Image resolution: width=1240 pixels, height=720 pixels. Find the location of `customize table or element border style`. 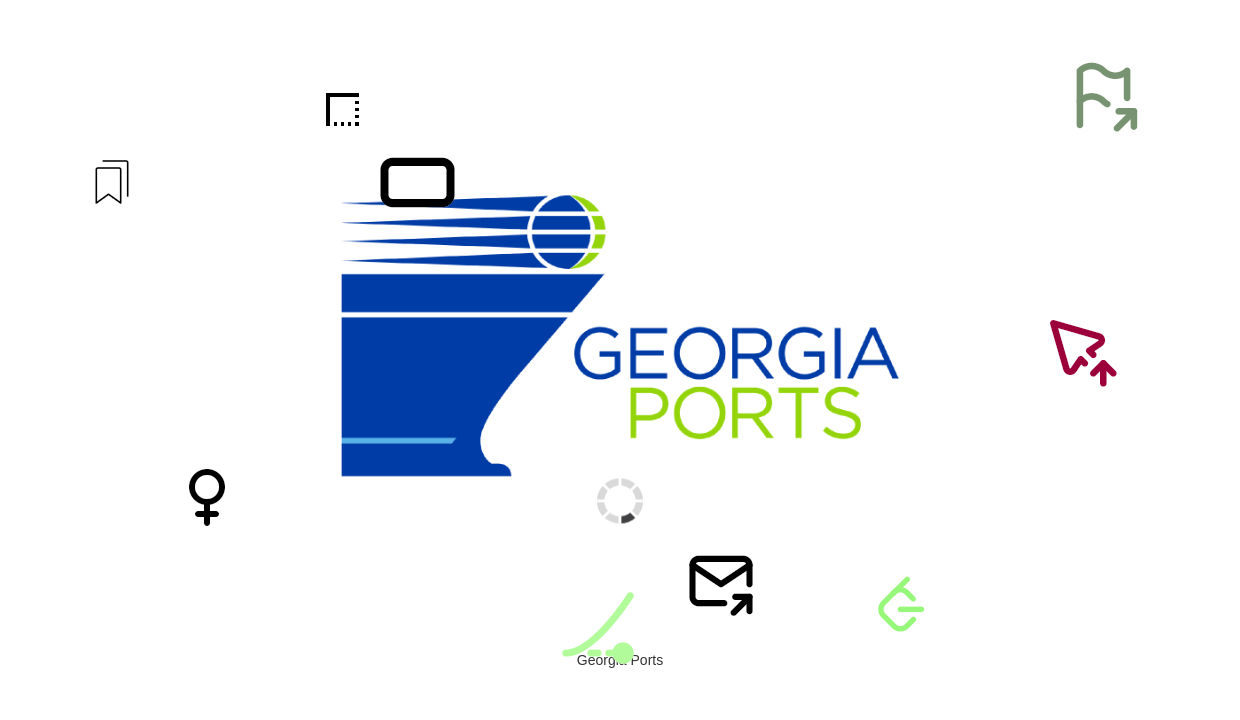

customize table or element border style is located at coordinates (342, 109).